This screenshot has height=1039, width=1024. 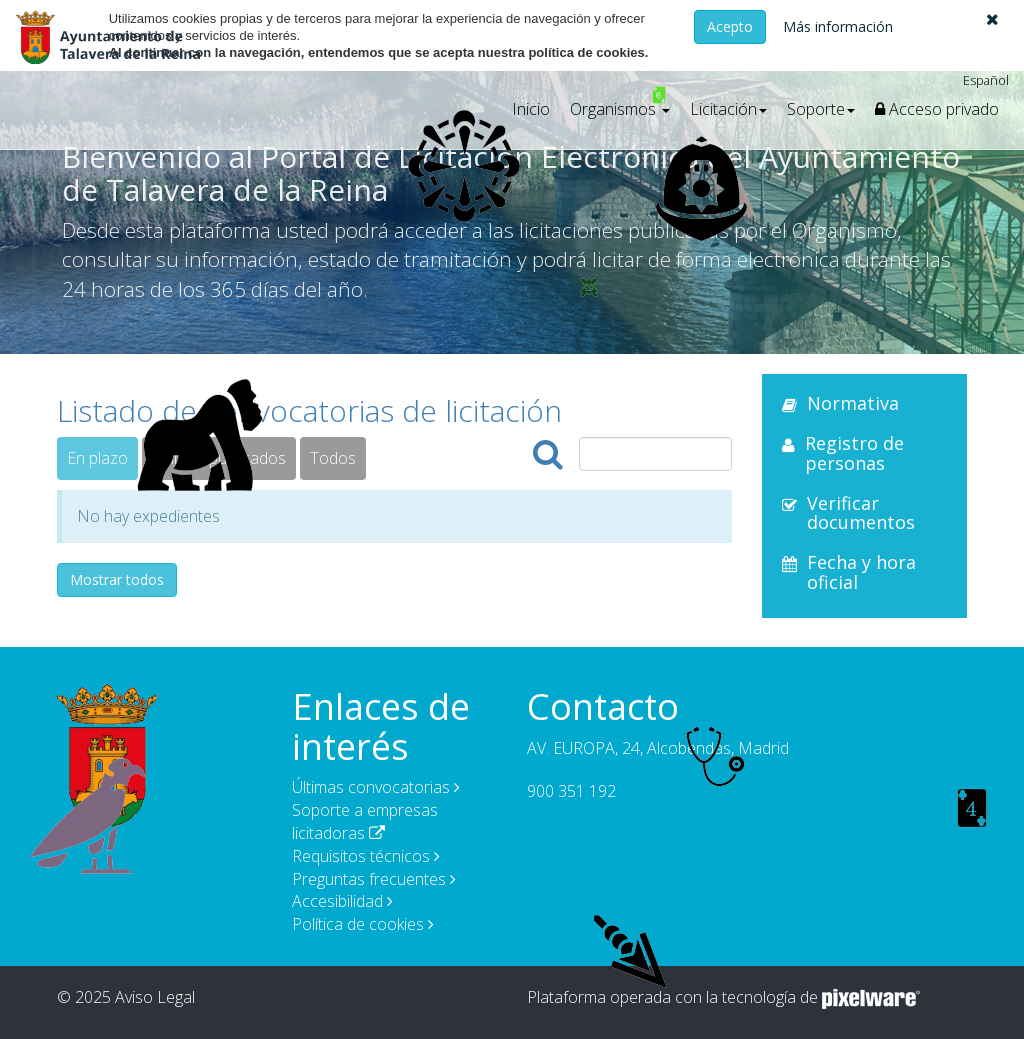 What do you see at coordinates (972, 808) in the screenshot?
I see `play the four of clubs card` at bounding box center [972, 808].